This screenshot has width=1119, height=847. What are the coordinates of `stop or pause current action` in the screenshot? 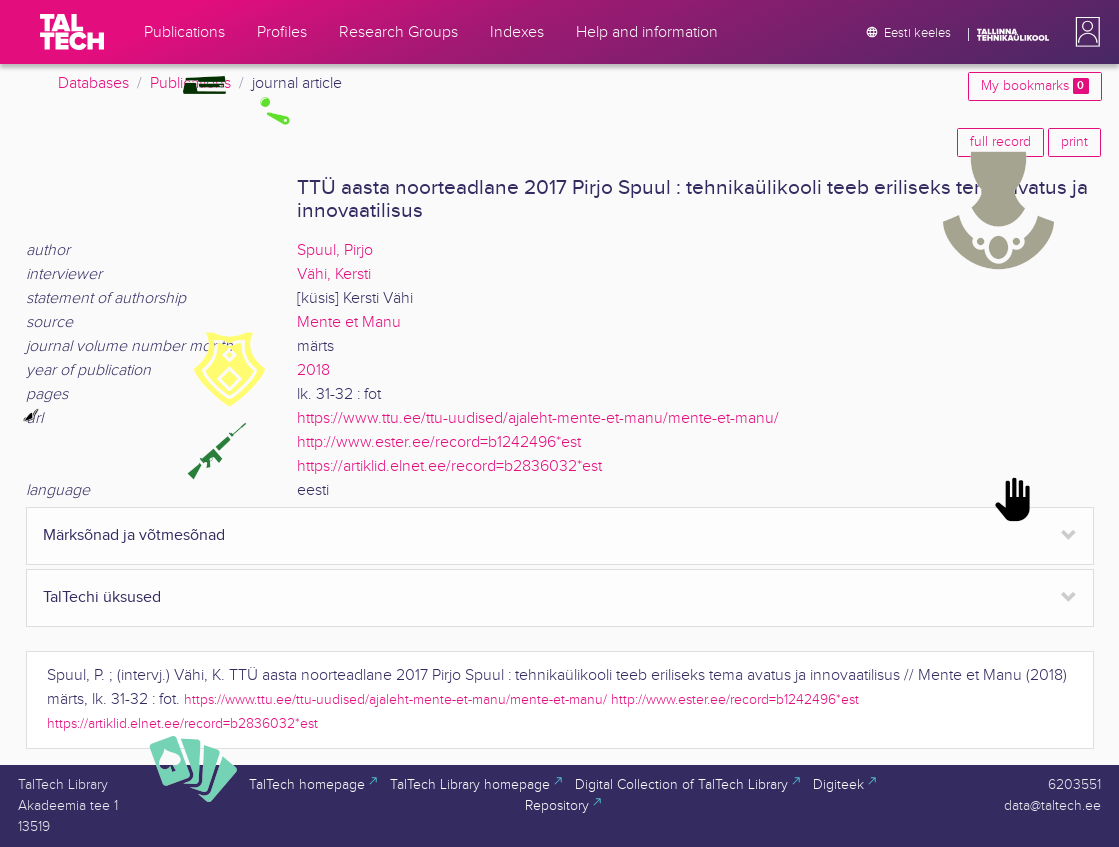 It's located at (1012, 499).